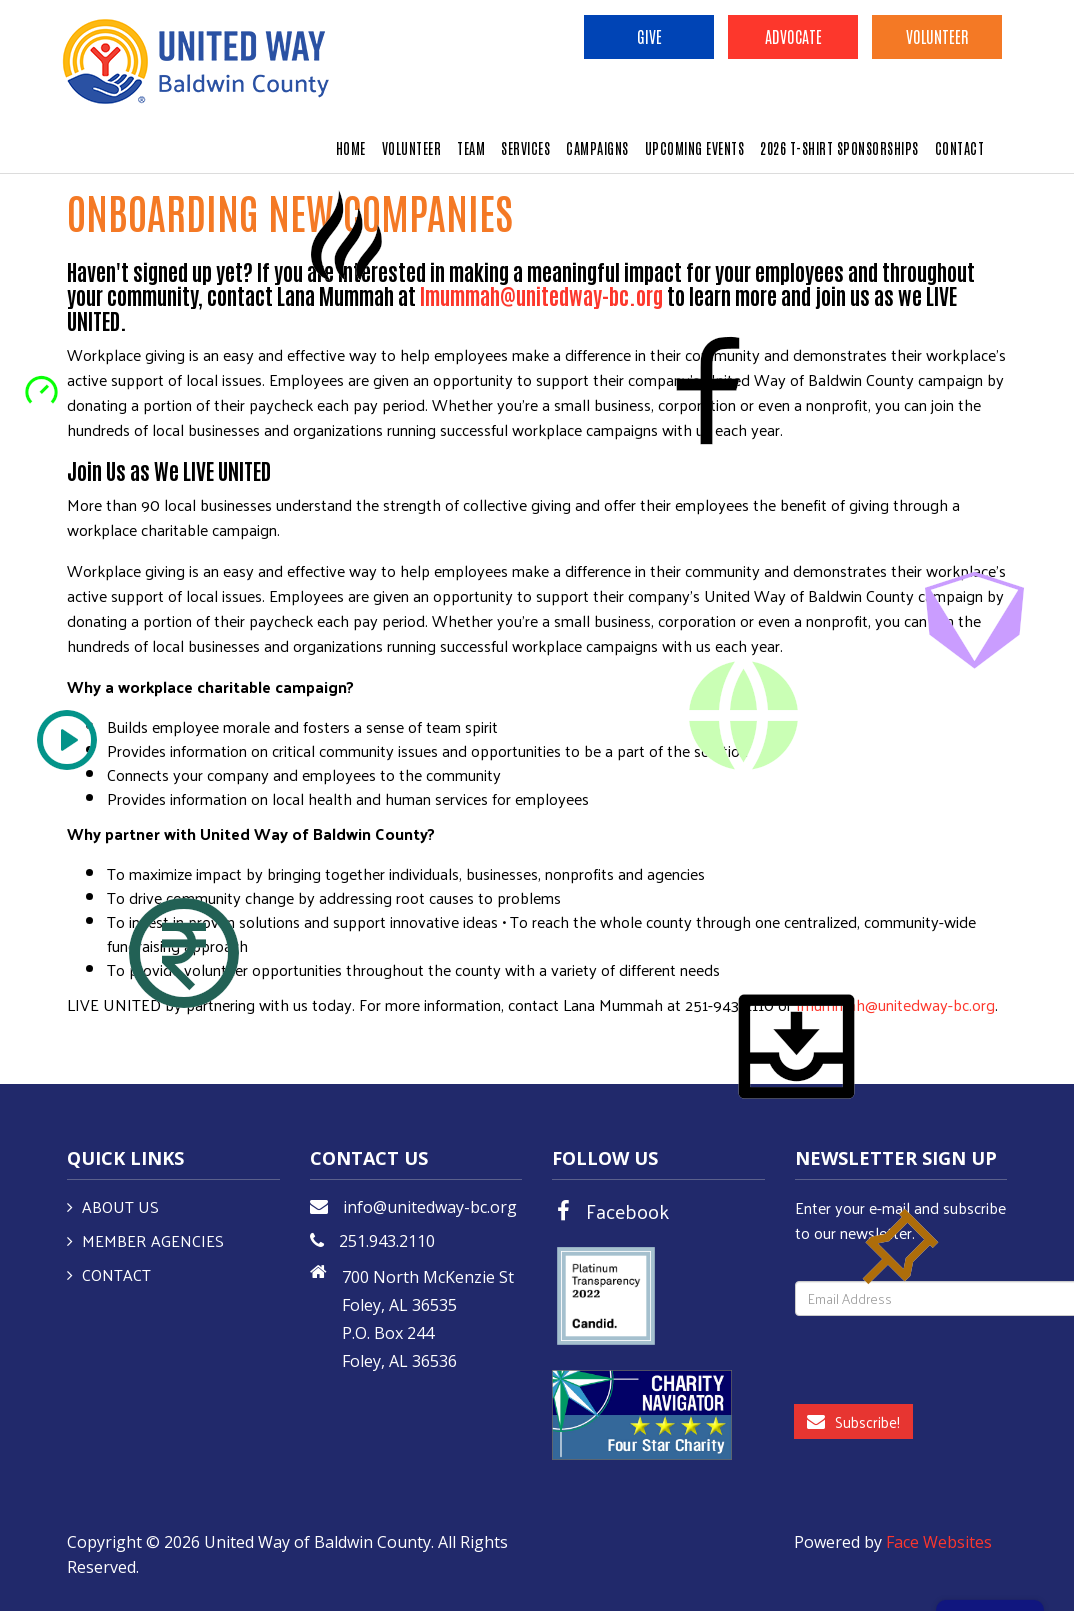  I want to click on access global or international settings, so click(743, 715).